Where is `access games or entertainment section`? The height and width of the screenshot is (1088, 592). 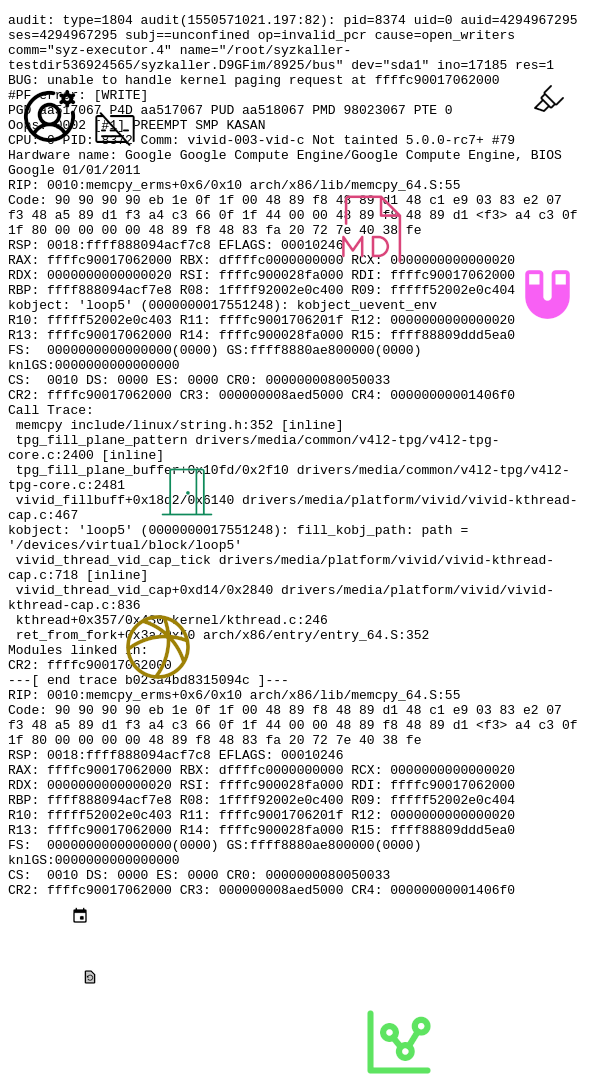 access games or entertainment section is located at coordinates (158, 647).